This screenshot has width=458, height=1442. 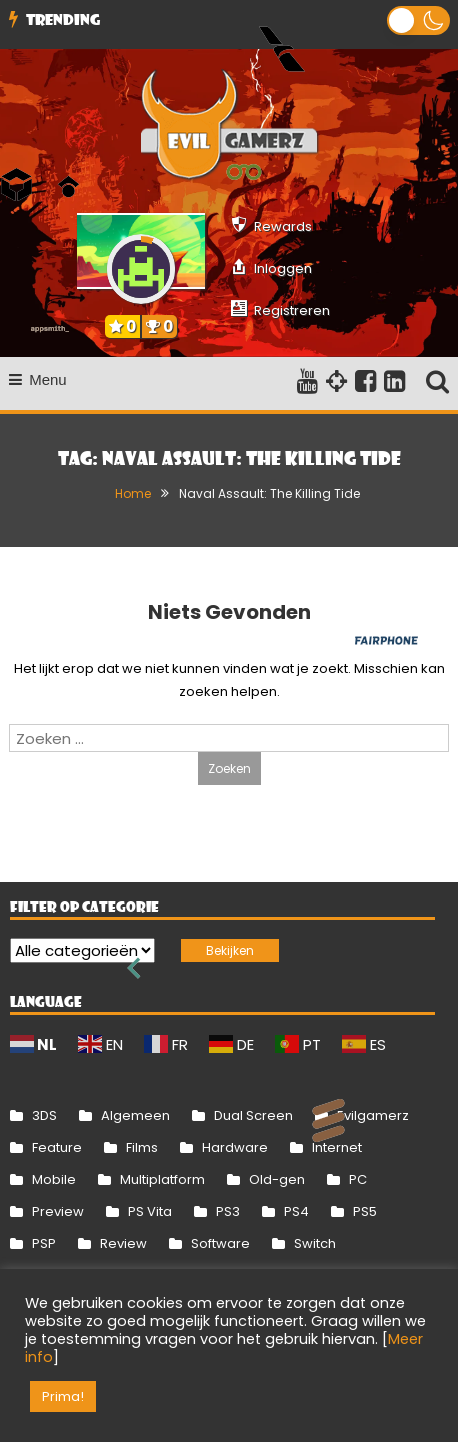 What do you see at coordinates (244, 172) in the screenshot?
I see `enable reading or accessibility mode` at bounding box center [244, 172].